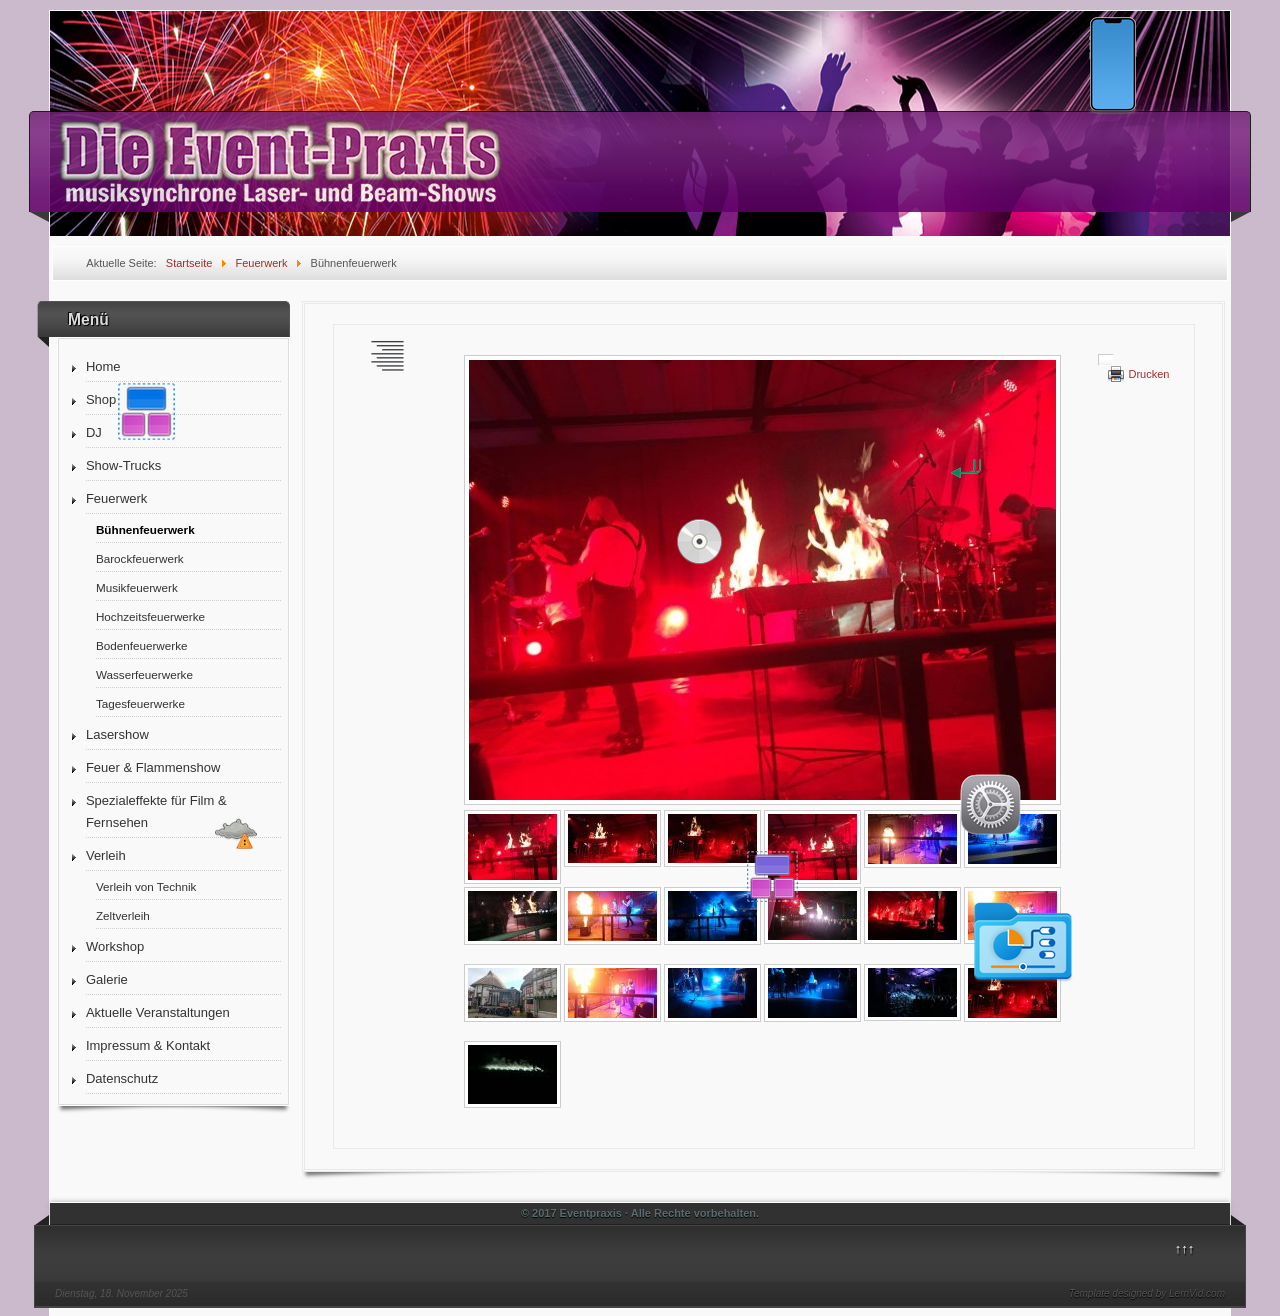  Describe the element at coordinates (1113, 66) in the screenshot. I see `indicates a connected iPhone device` at that location.